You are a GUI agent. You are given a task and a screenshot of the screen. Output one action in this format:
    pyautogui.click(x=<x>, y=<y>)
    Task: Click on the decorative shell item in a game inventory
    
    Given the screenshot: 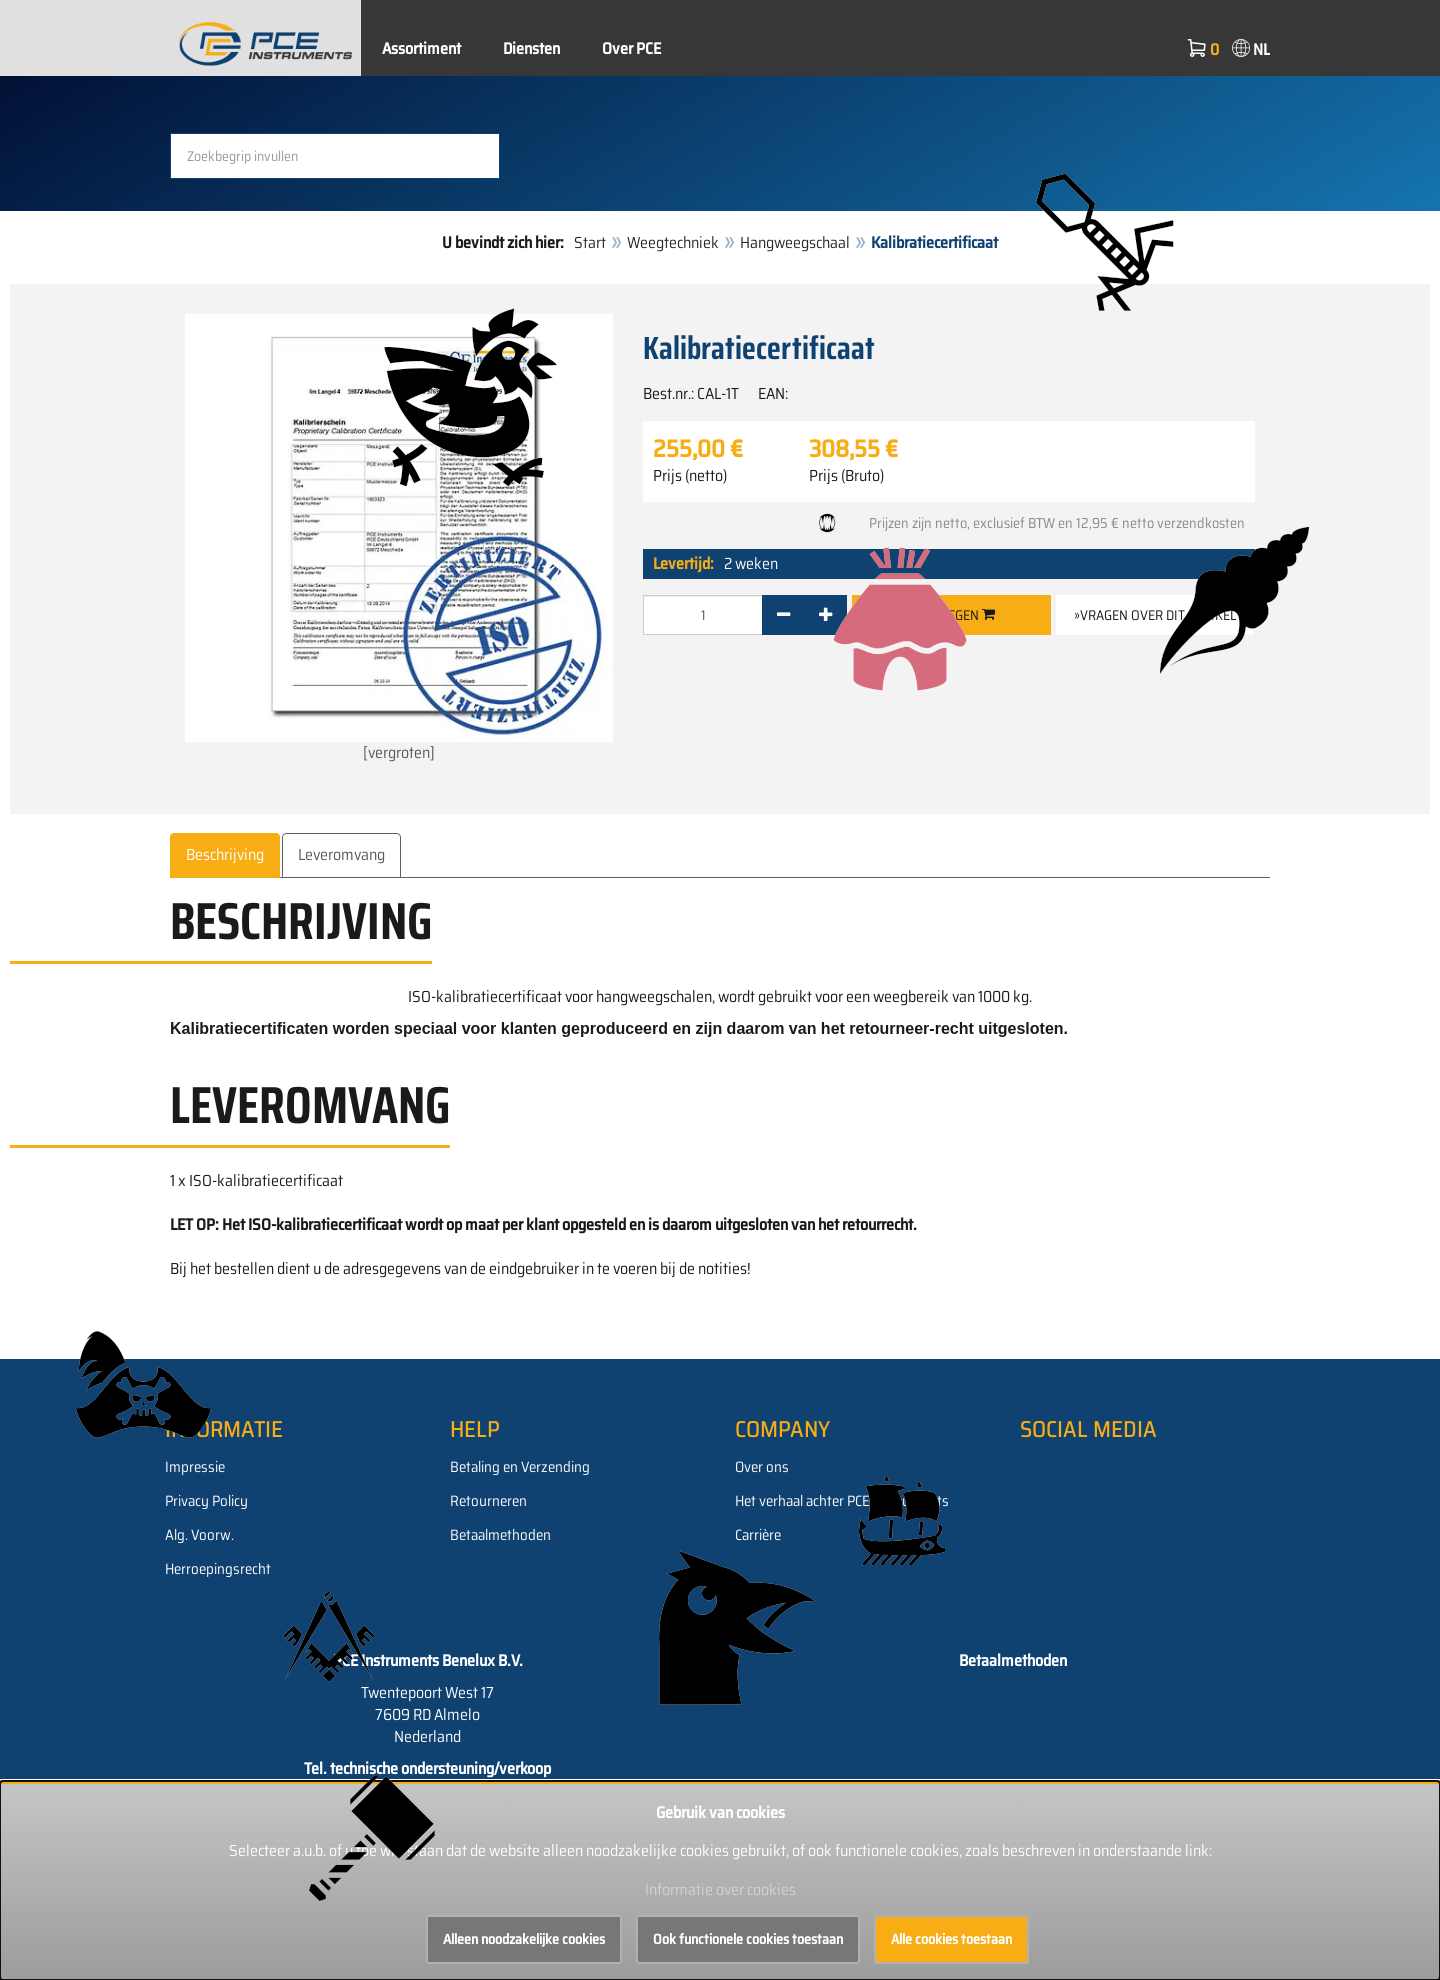 What is the action you would take?
    pyautogui.click(x=1233, y=598)
    